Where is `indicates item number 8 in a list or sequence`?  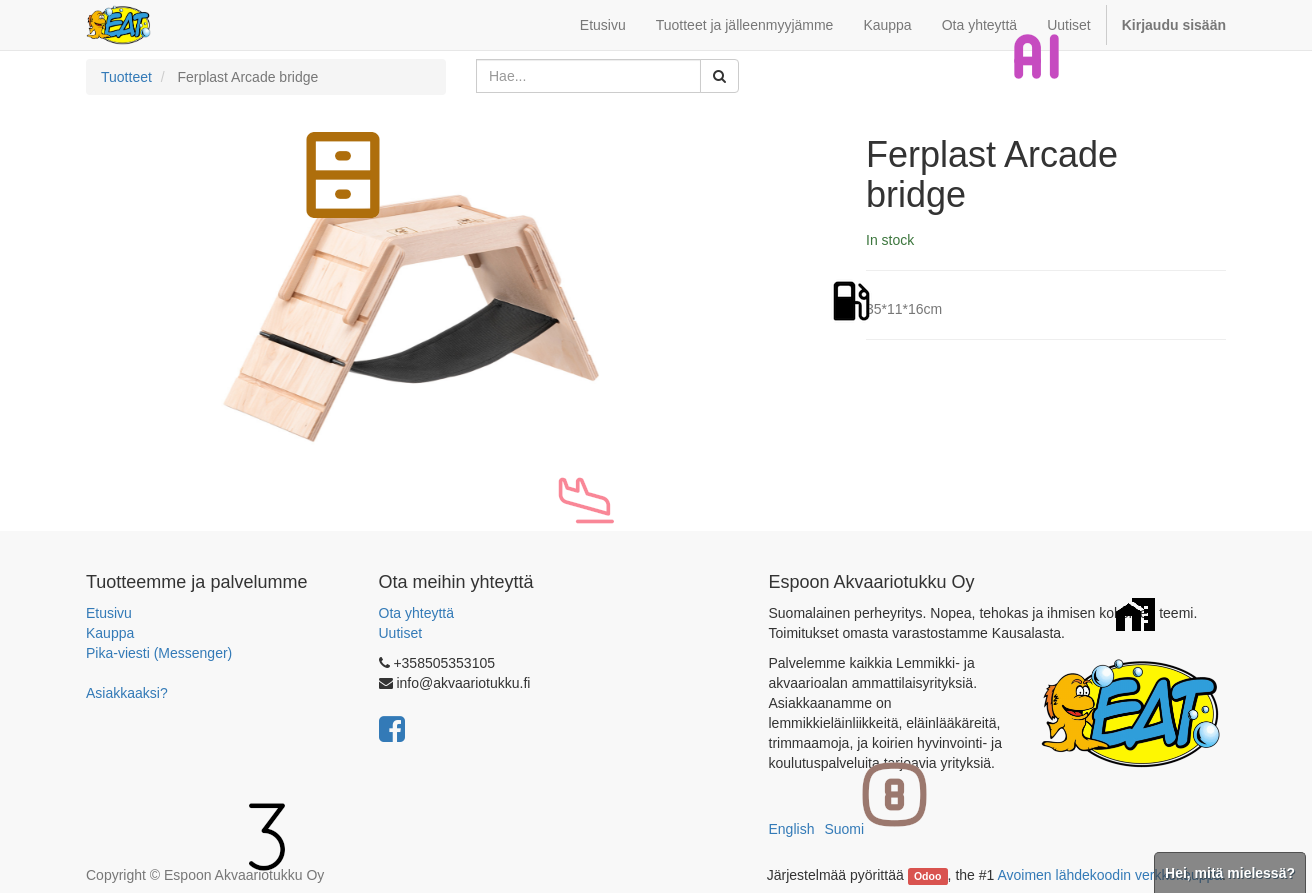
indicates item number 8 in a list or sequence is located at coordinates (894, 794).